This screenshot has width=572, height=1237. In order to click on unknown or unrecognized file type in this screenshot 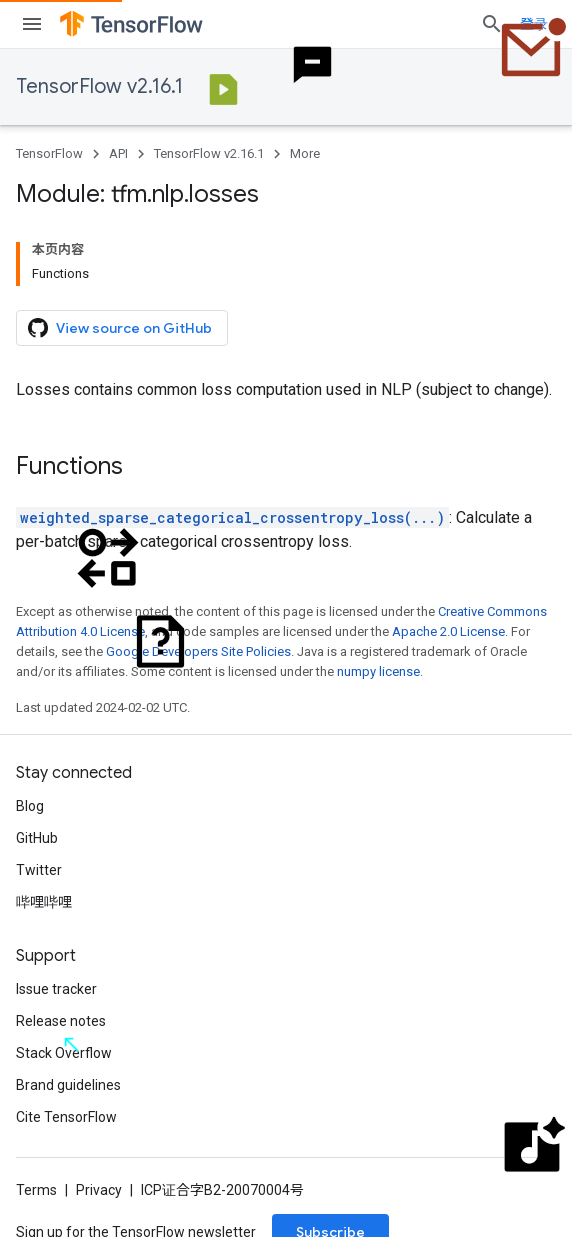, I will do `click(160, 641)`.